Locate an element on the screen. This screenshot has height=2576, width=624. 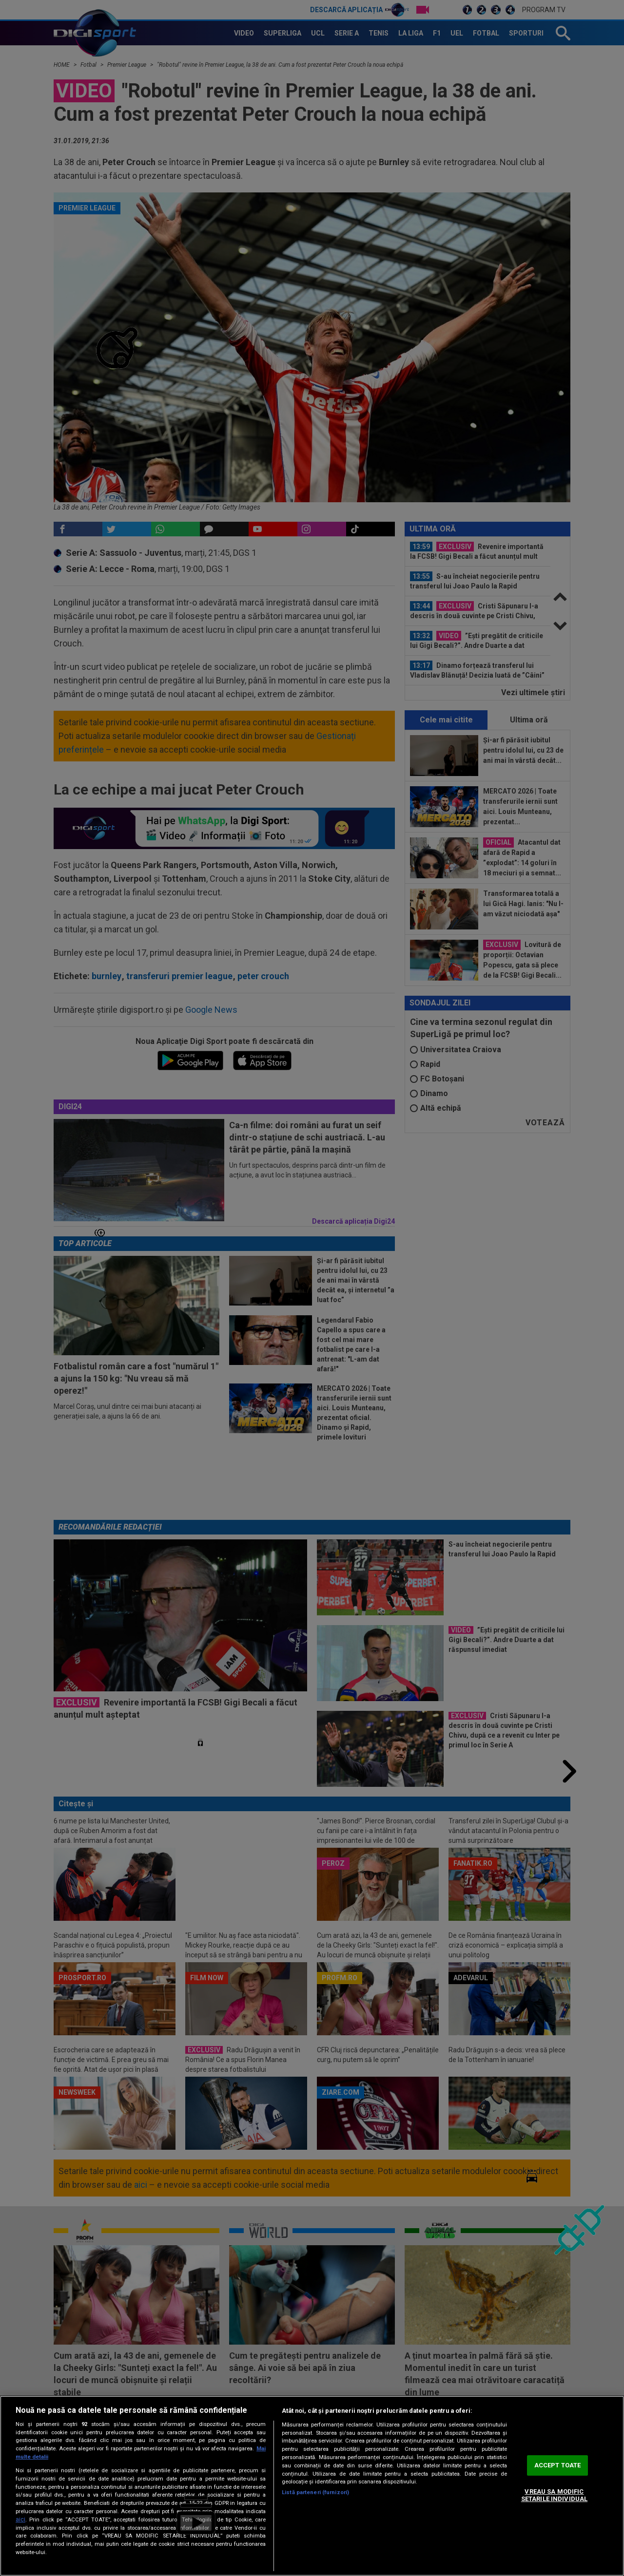
view your subscriptions is located at coordinates (196, 2515).